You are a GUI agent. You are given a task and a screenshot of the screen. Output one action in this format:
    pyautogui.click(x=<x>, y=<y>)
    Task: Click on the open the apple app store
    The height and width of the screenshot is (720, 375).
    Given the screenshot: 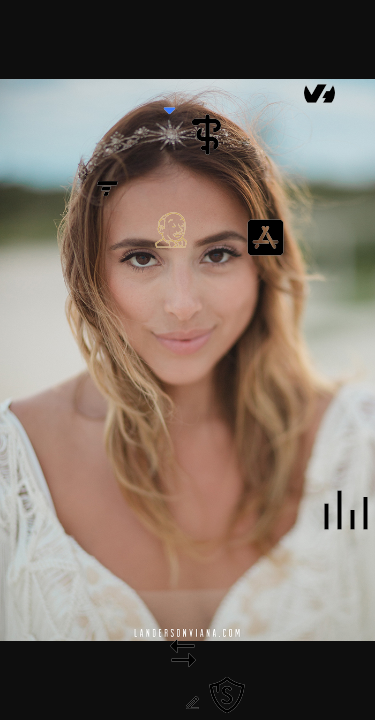 What is the action you would take?
    pyautogui.click(x=265, y=237)
    